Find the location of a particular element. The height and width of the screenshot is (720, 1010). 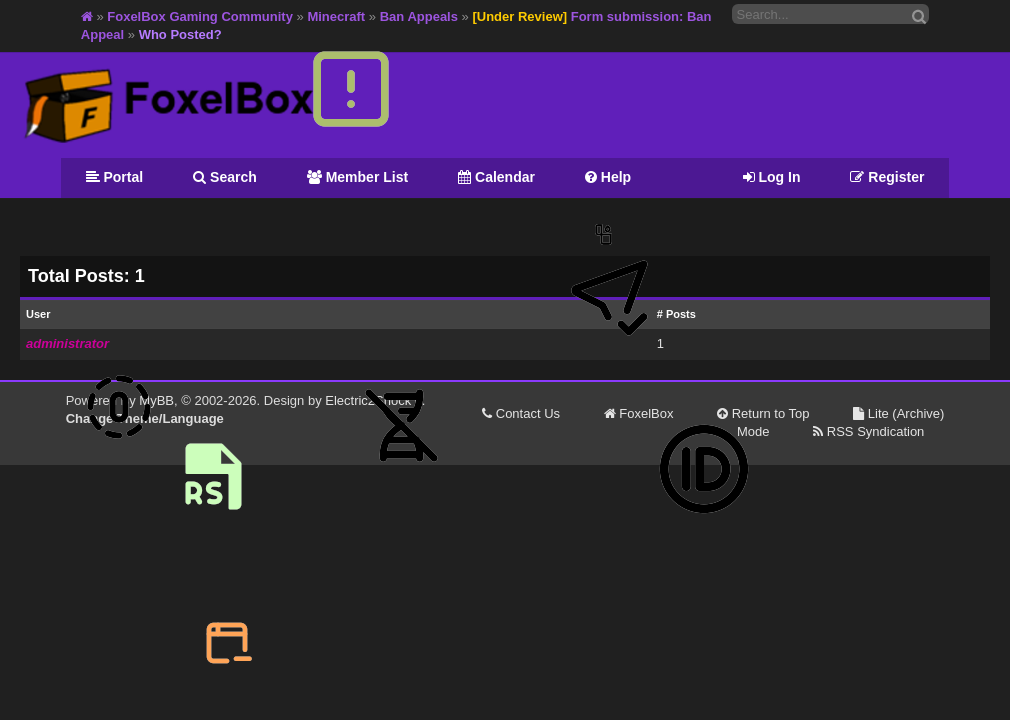

connect to Pushbullet services is located at coordinates (704, 469).